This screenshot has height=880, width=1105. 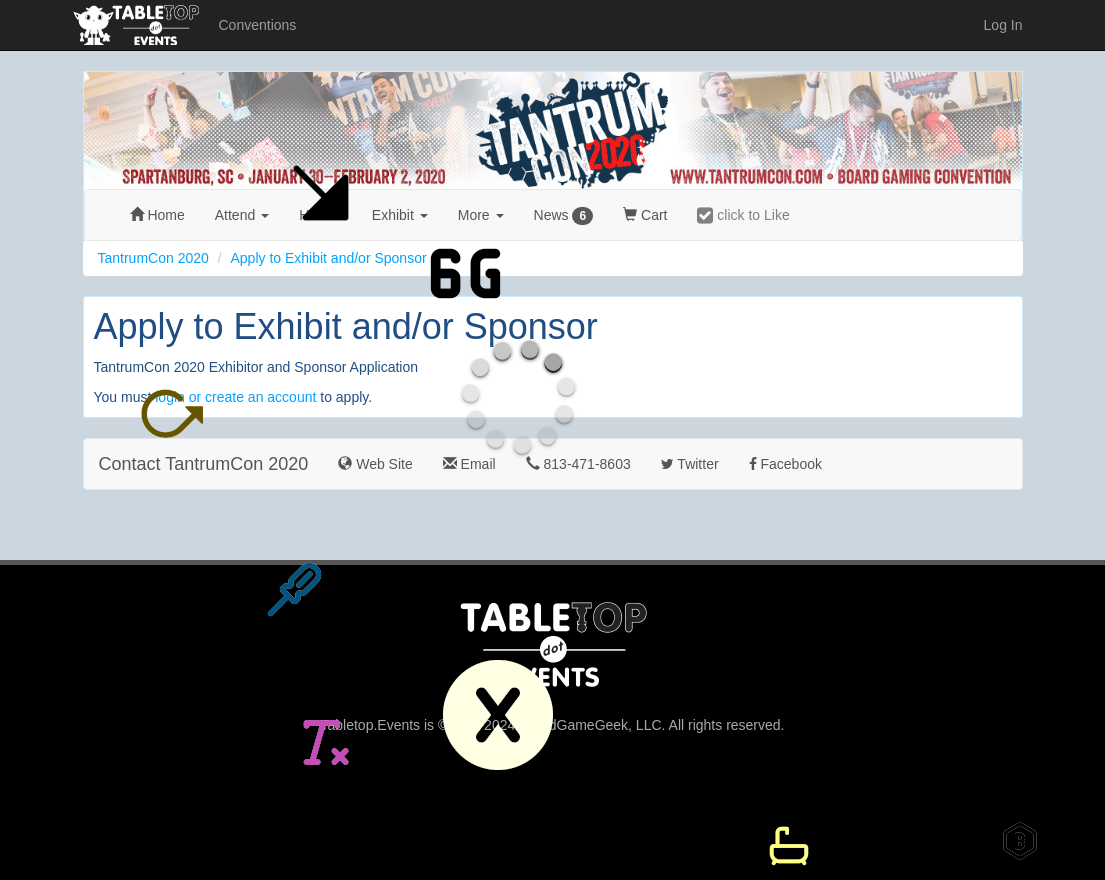 What do you see at coordinates (321, 193) in the screenshot?
I see `navigate to the bottom-right corner` at bounding box center [321, 193].